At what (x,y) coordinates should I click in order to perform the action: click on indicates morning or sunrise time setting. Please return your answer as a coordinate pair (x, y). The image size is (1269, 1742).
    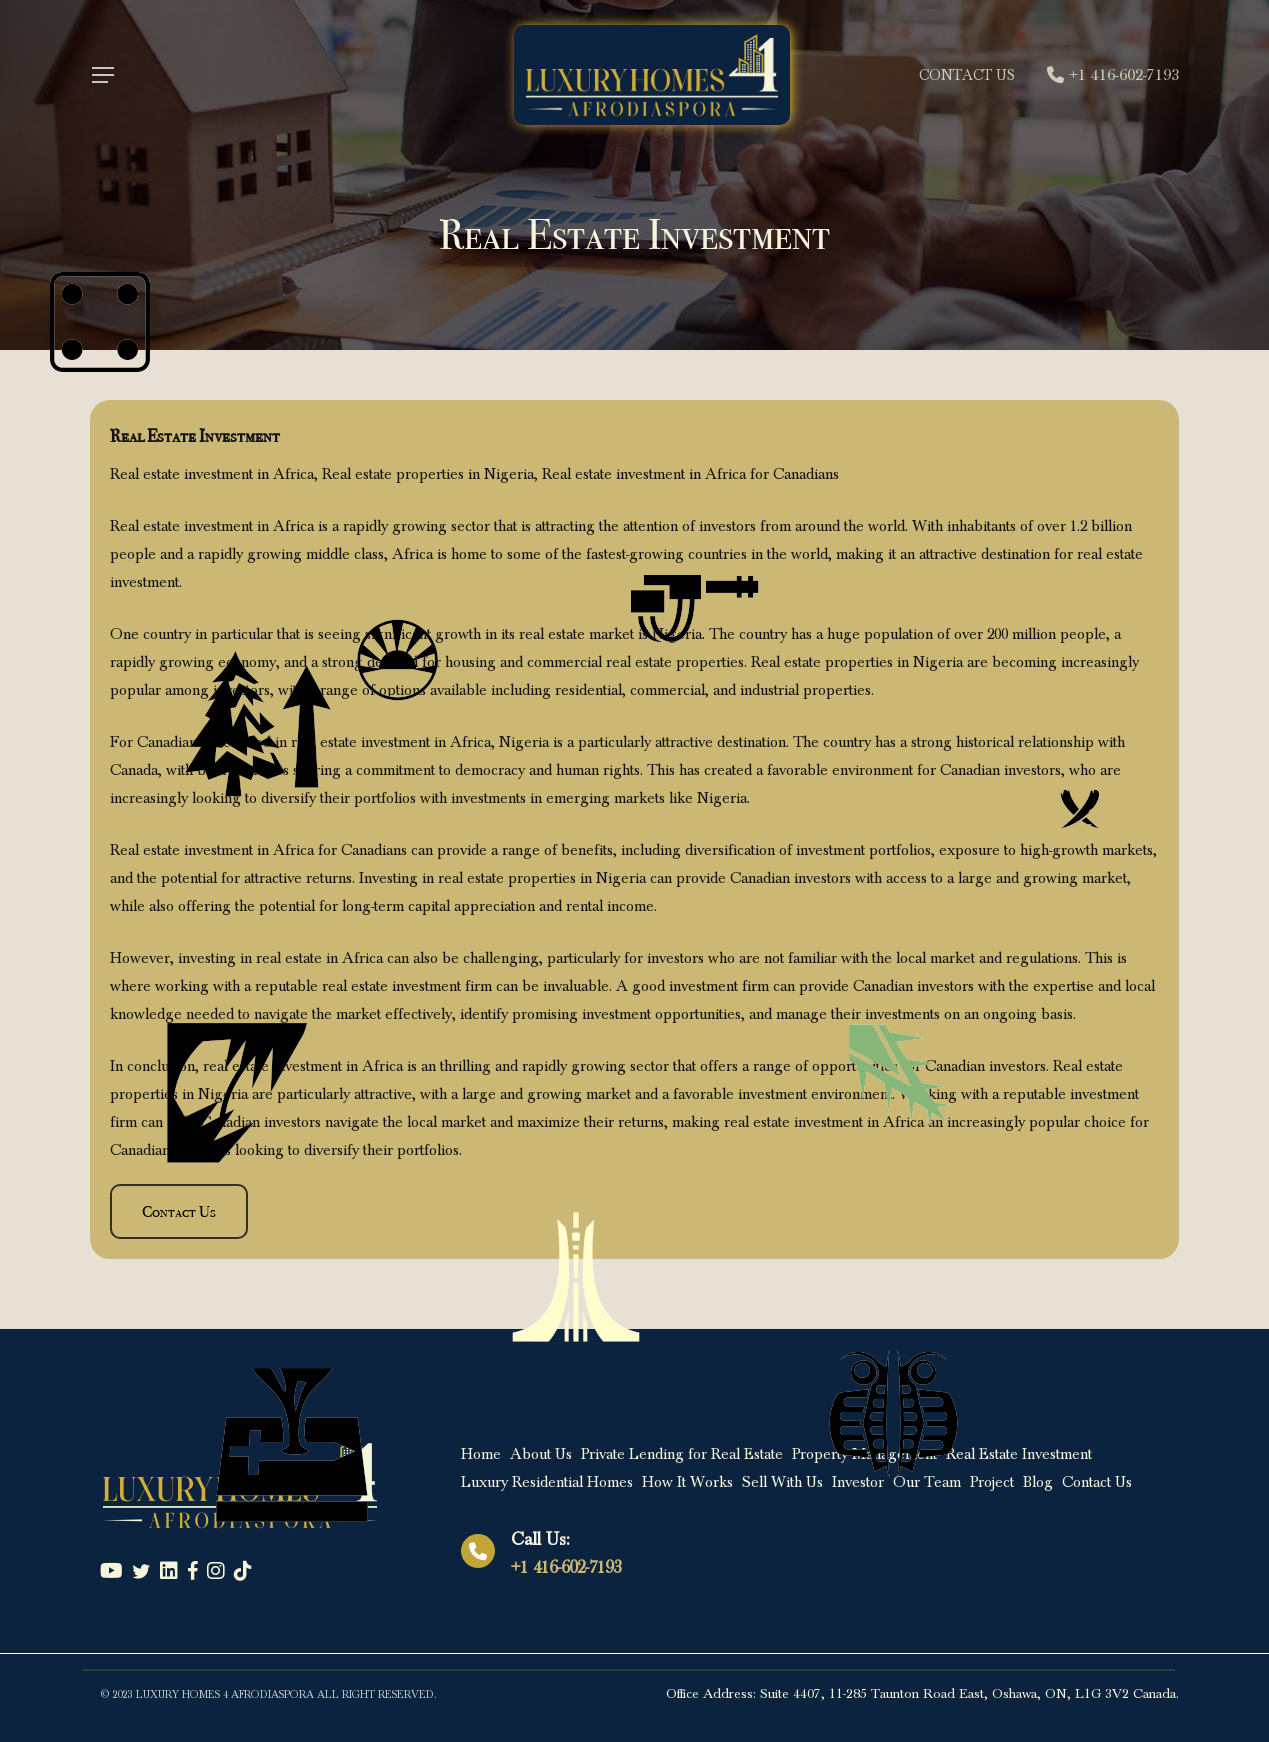
    Looking at the image, I should click on (397, 660).